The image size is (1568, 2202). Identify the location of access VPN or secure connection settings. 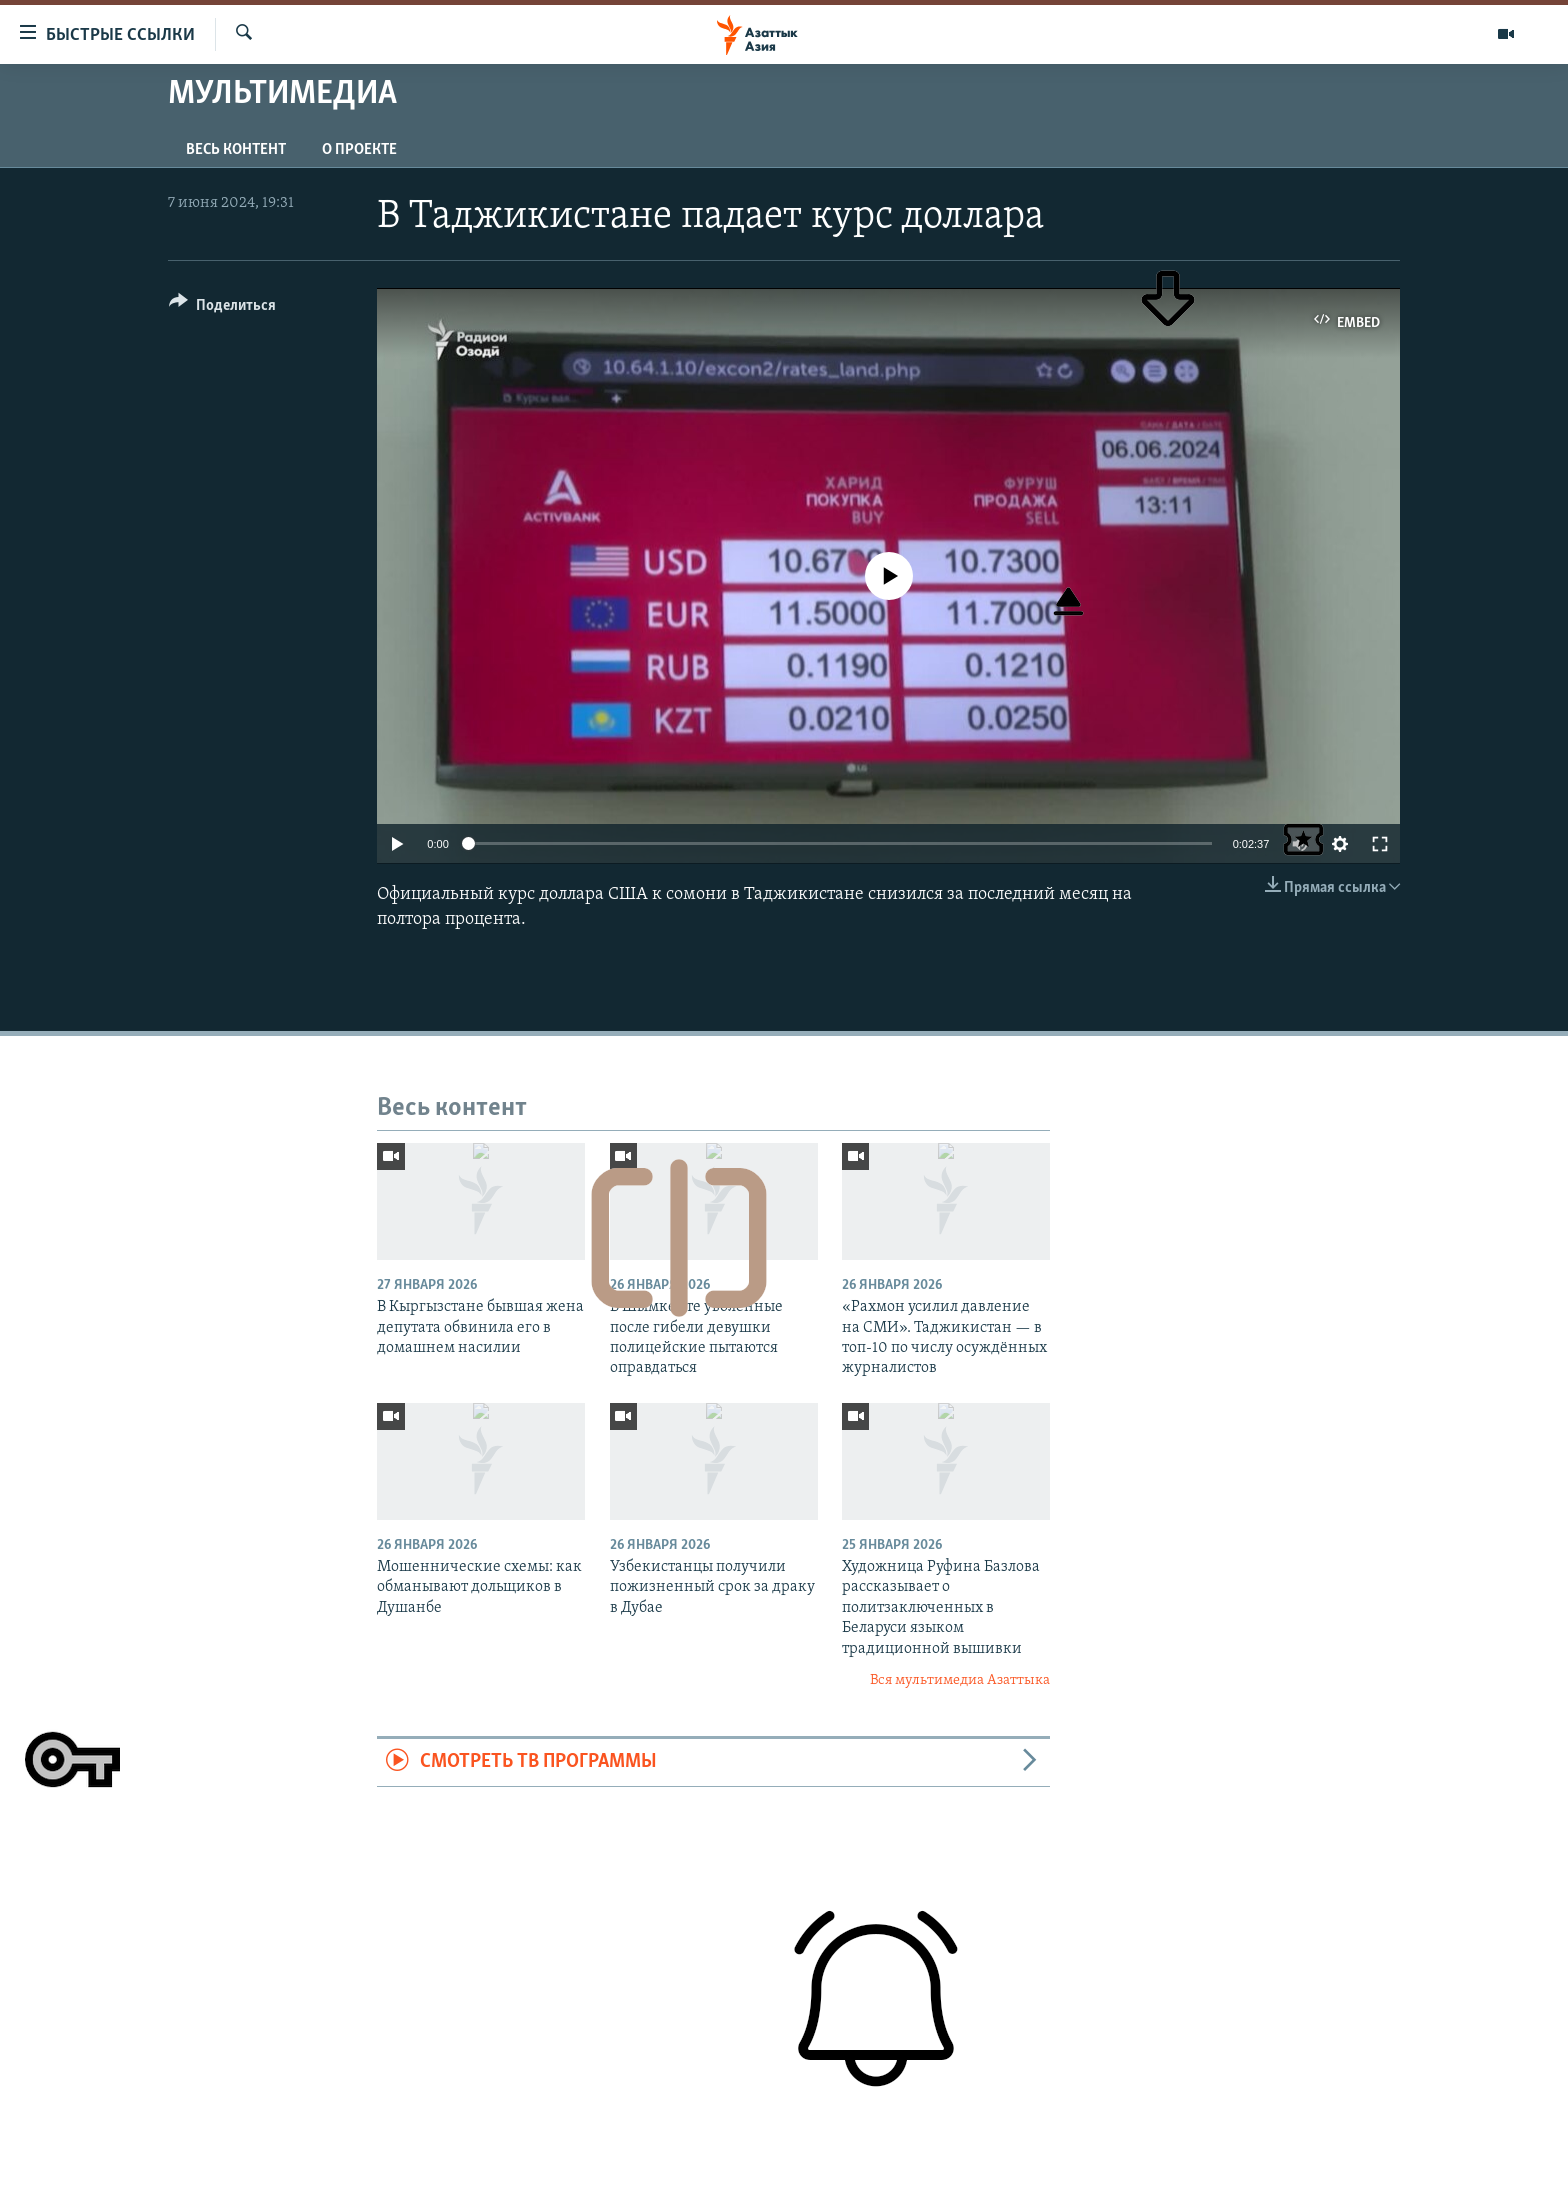
(72, 1759).